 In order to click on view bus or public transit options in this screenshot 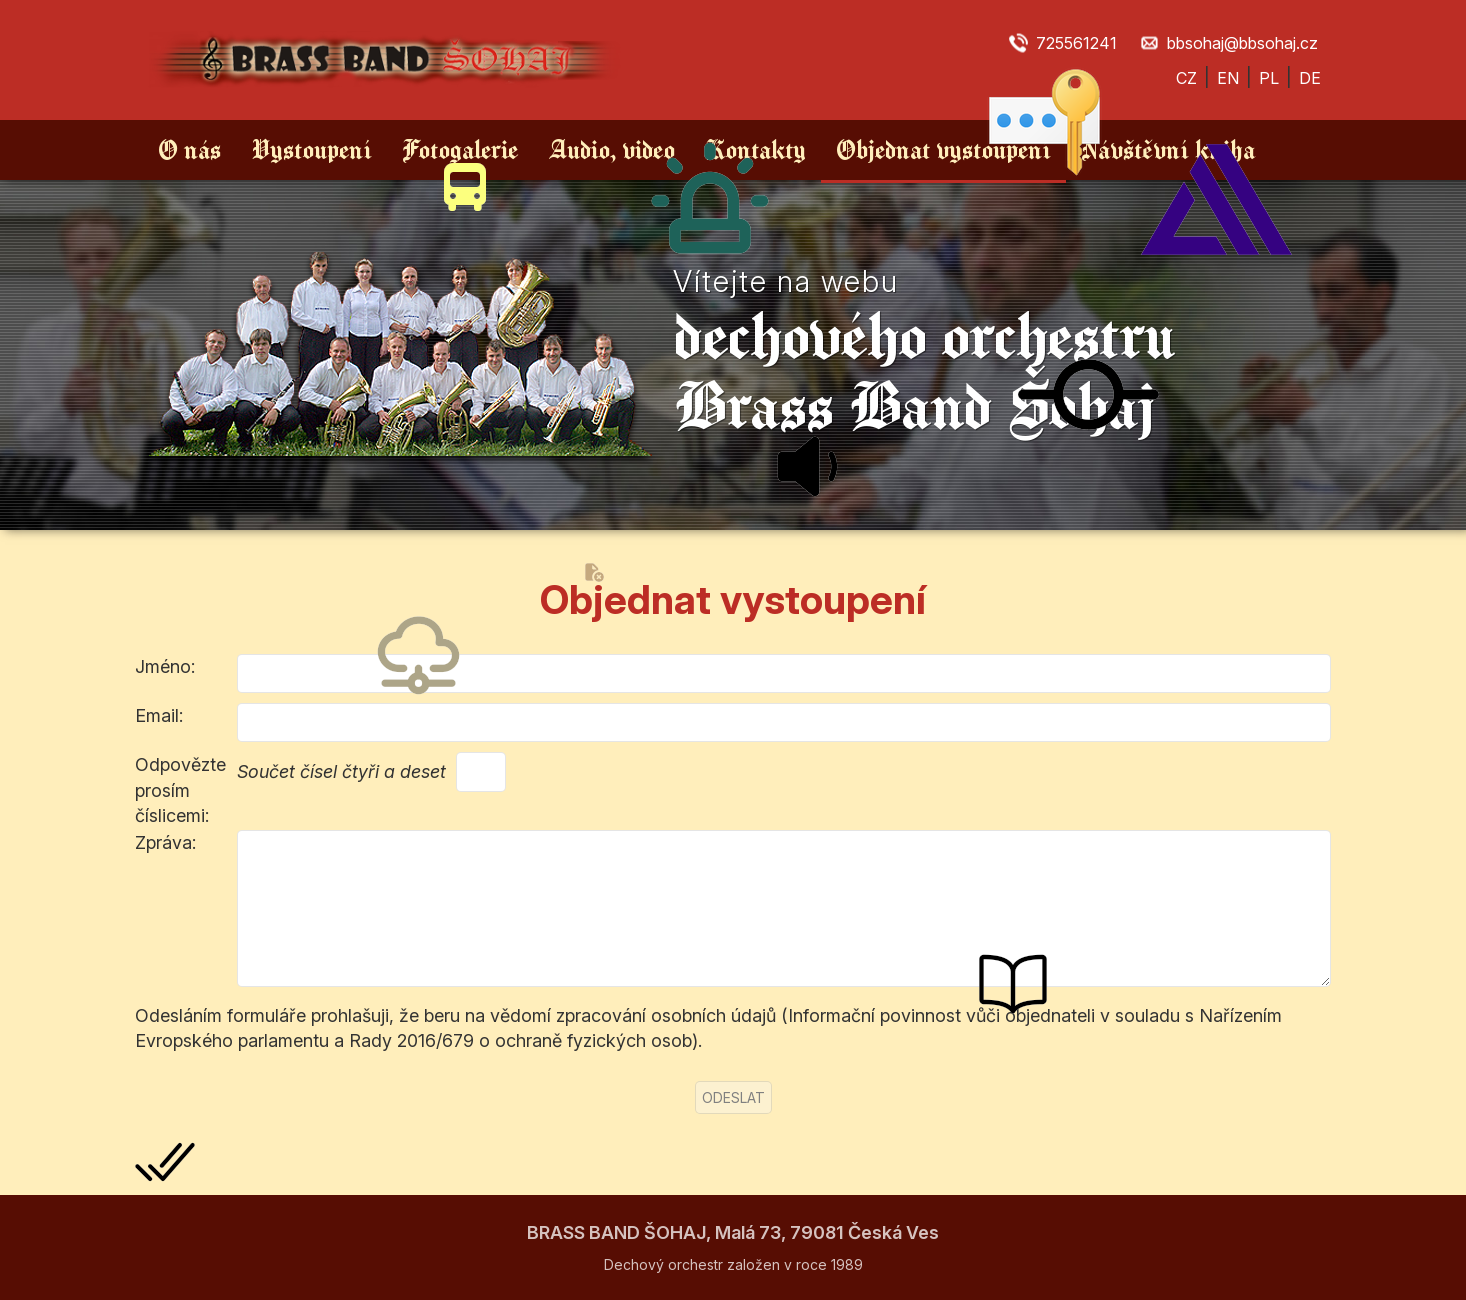, I will do `click(465, 187)`.